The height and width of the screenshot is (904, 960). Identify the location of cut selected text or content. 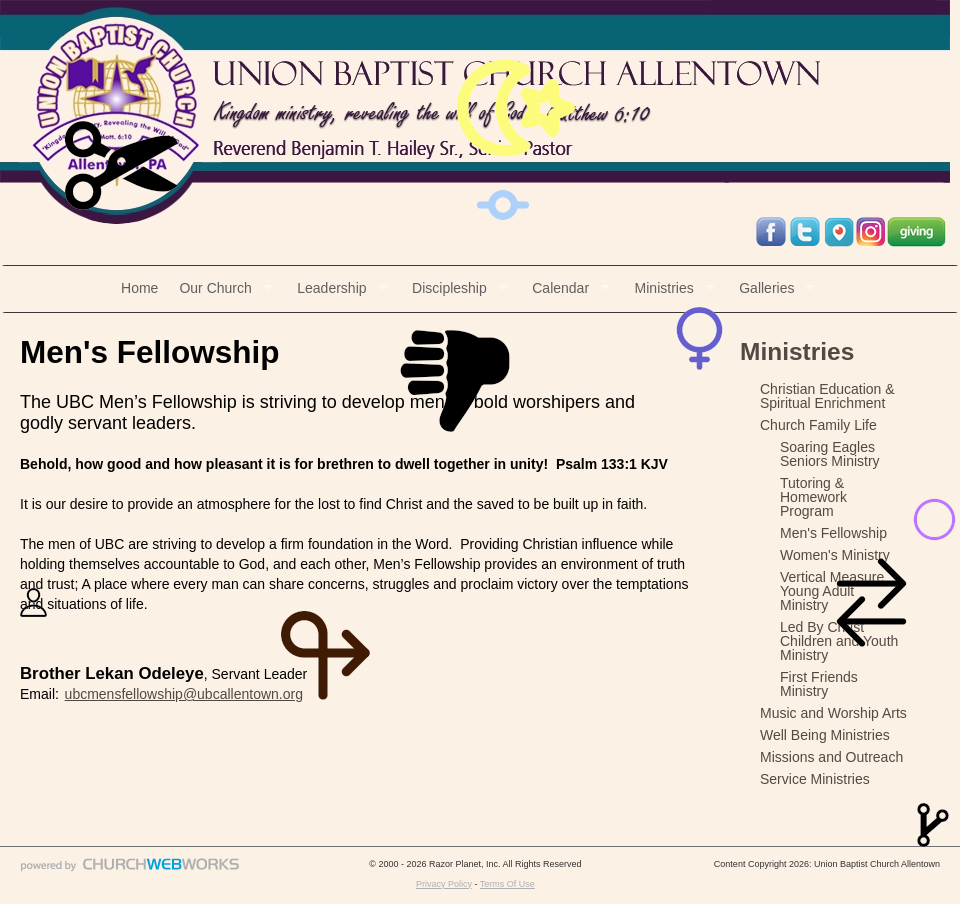
(121, 165).